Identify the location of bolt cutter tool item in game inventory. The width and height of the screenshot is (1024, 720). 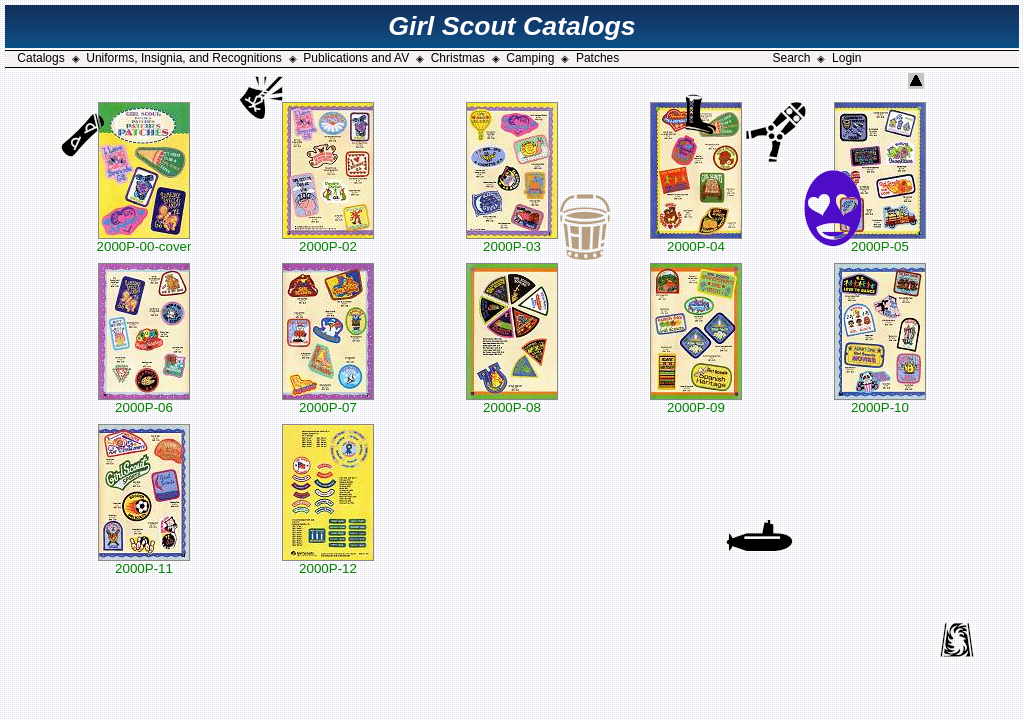
(776, 131).